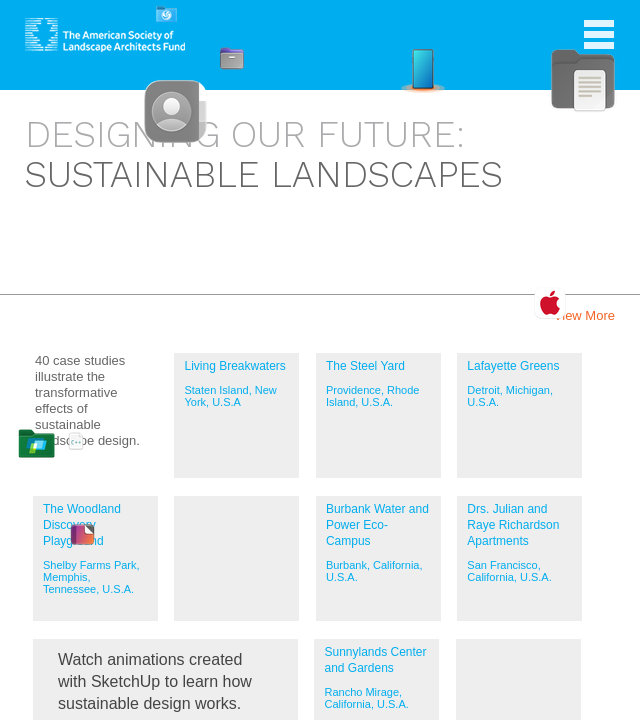 This screenshot has height=720, width=640. Describe the element at coordinates (76, 441) in the screenshot. I see `a C++ source code file` at that location.